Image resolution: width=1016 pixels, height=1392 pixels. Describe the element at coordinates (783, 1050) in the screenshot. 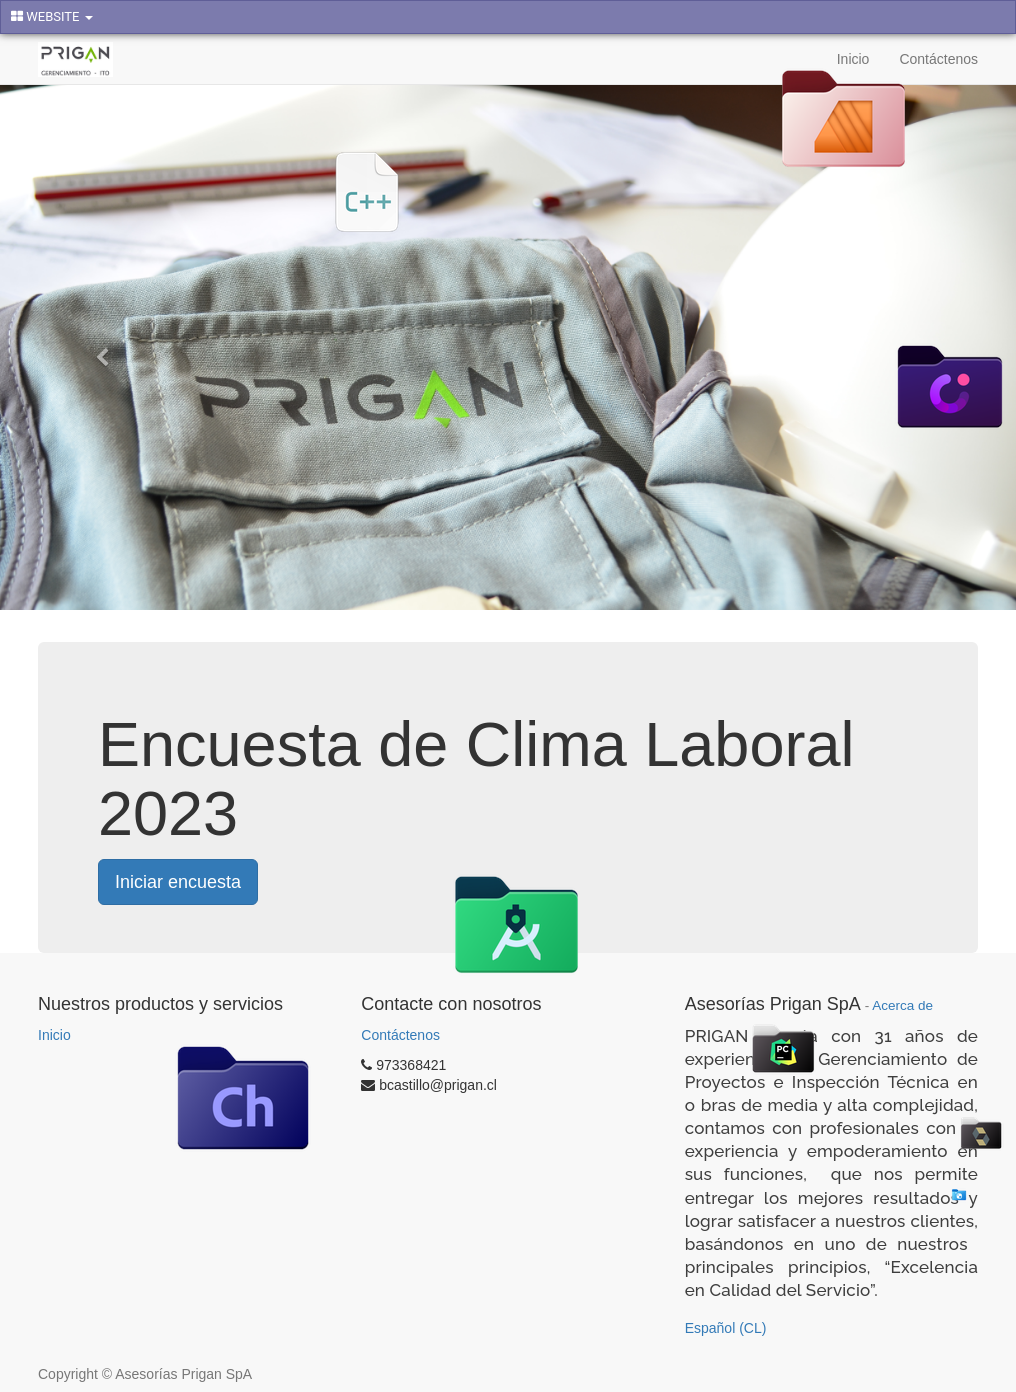

I see `open pycharm project folder` at that location.